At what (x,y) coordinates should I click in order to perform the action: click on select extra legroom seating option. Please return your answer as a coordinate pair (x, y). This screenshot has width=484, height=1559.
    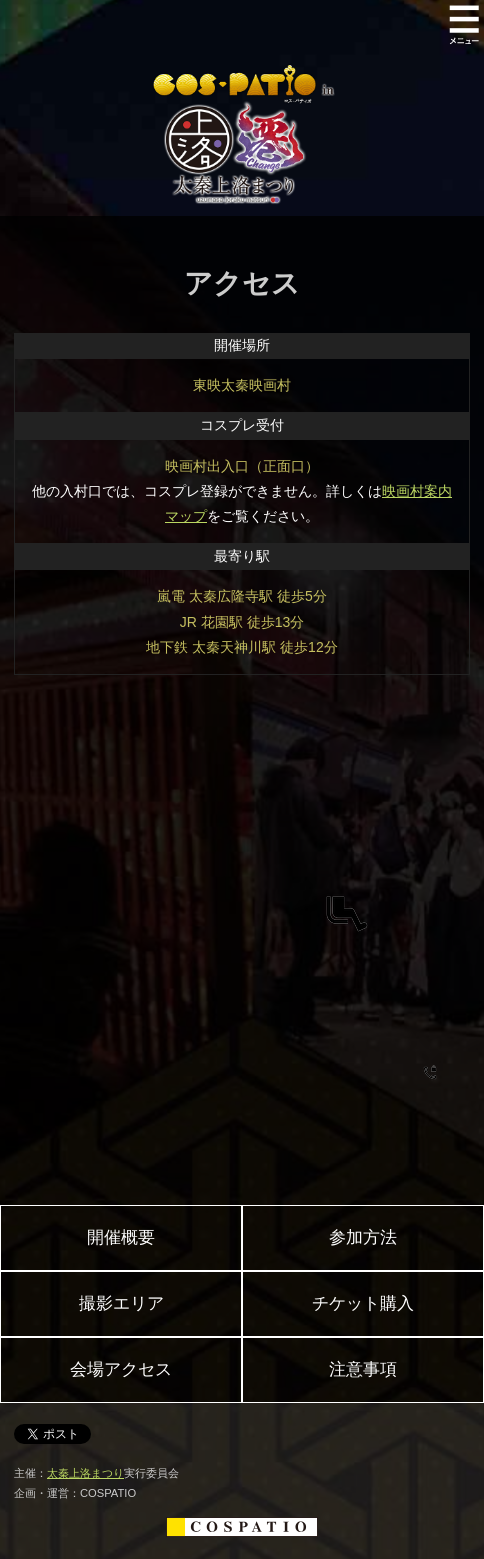
    Looking at the image, I should click on (346, 914).